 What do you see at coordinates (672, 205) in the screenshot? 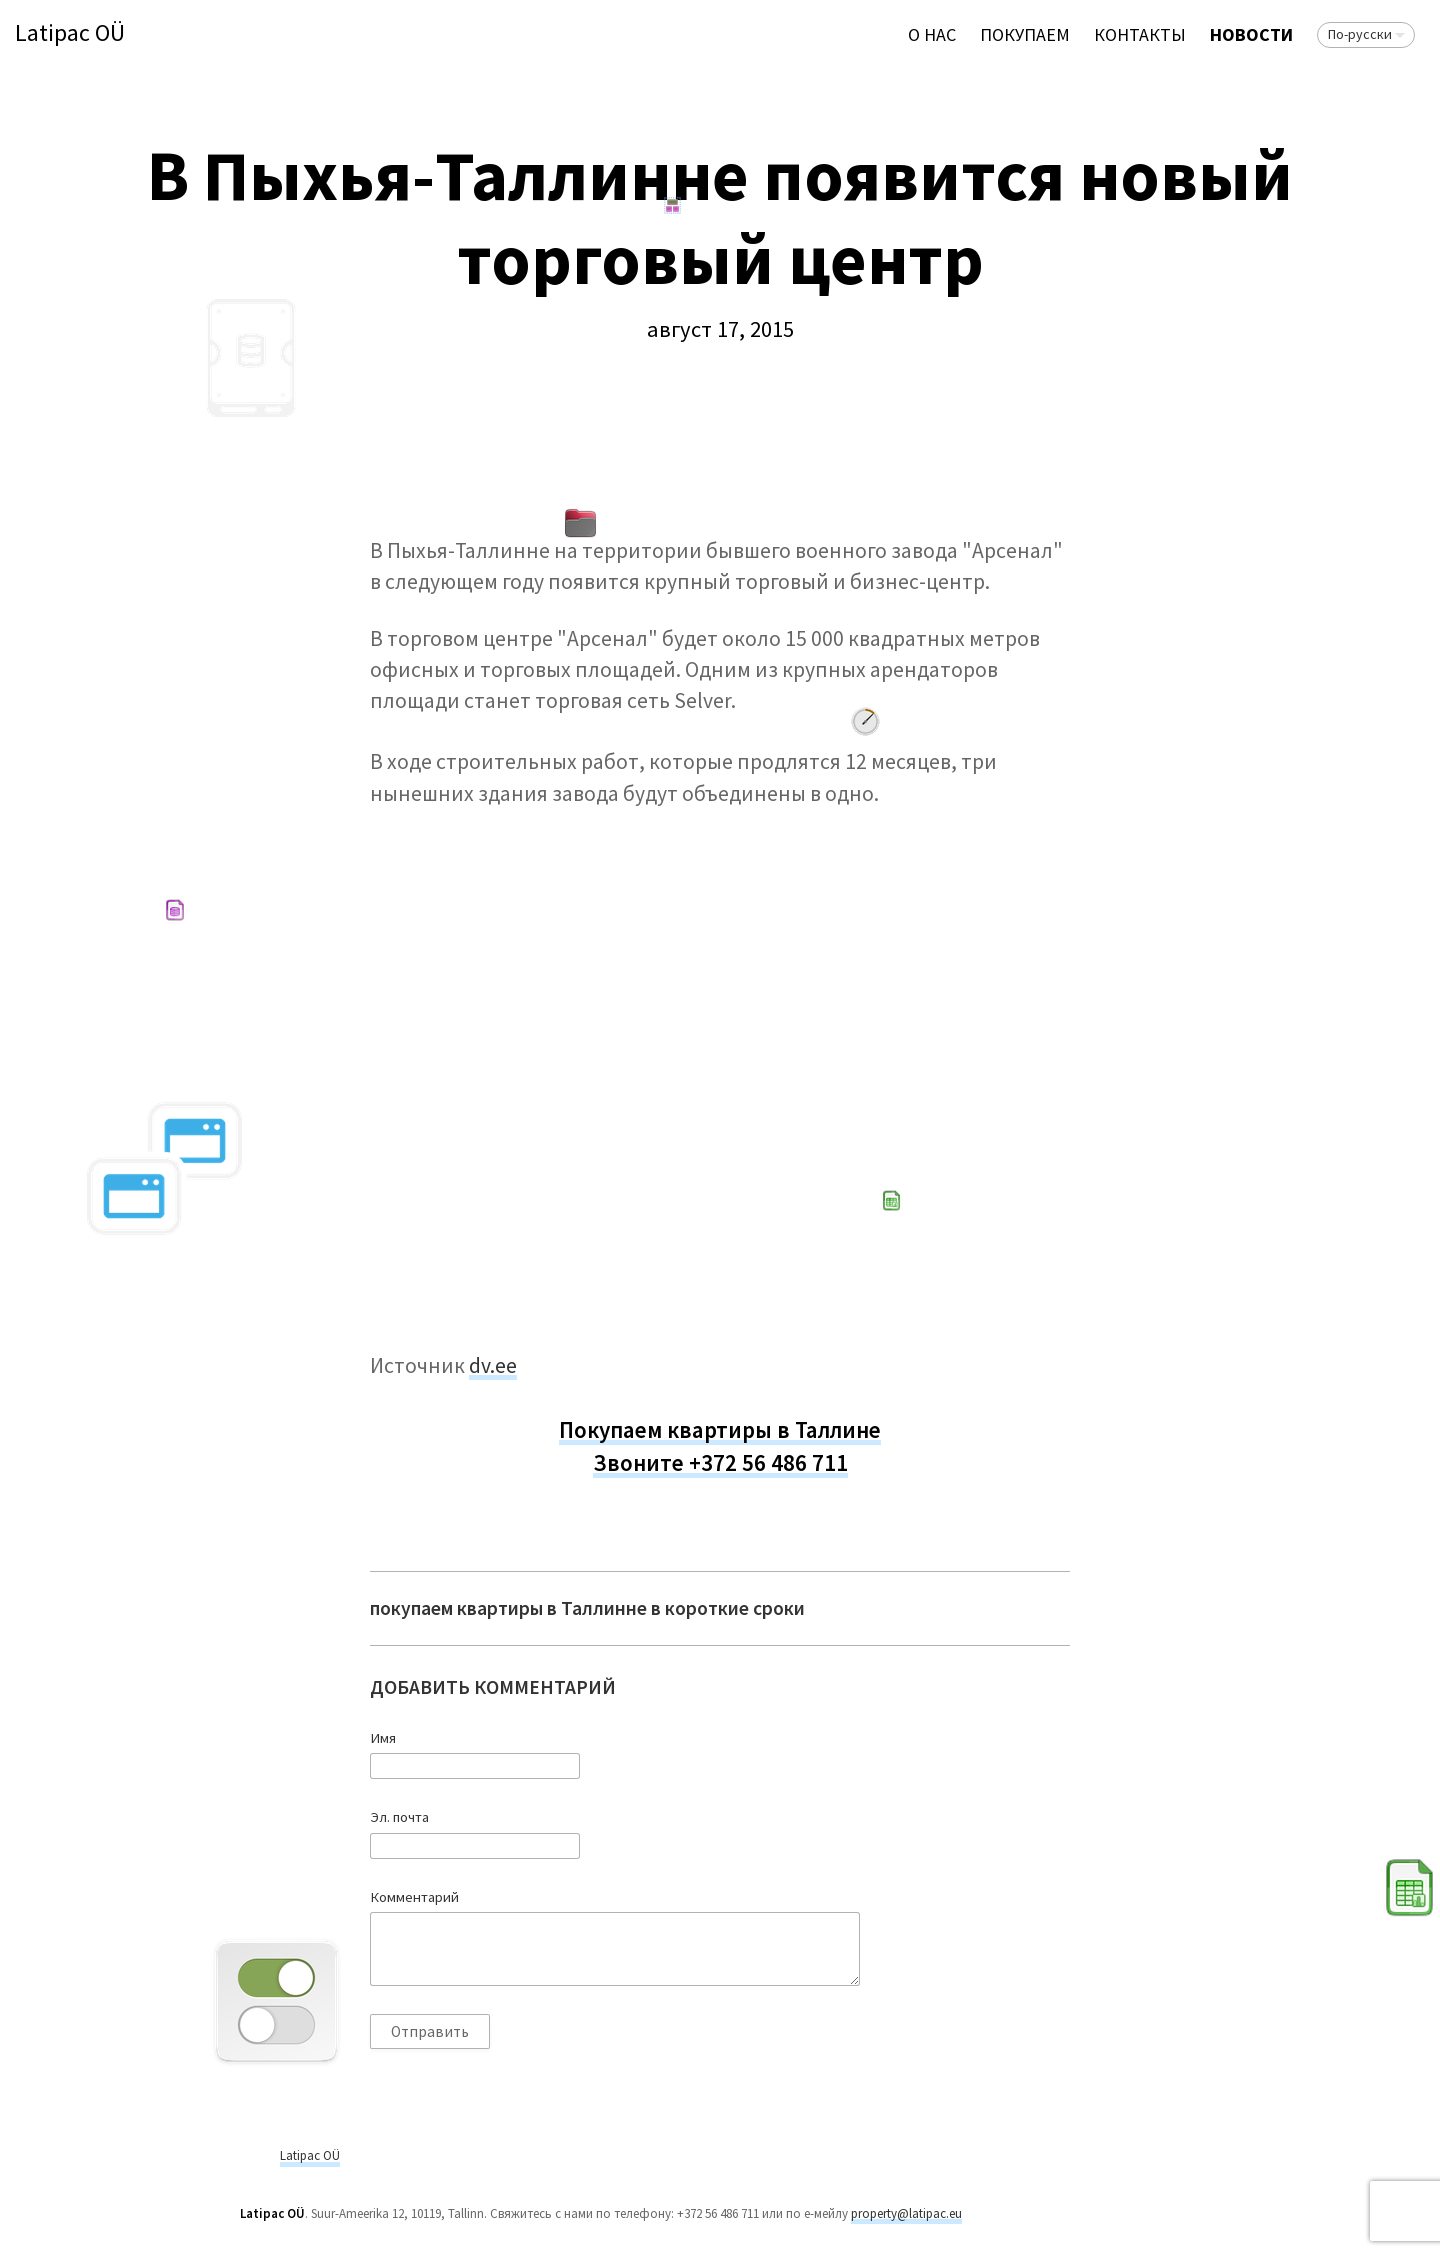
I see `select all items in the current view` at bounding box center [672, 205].